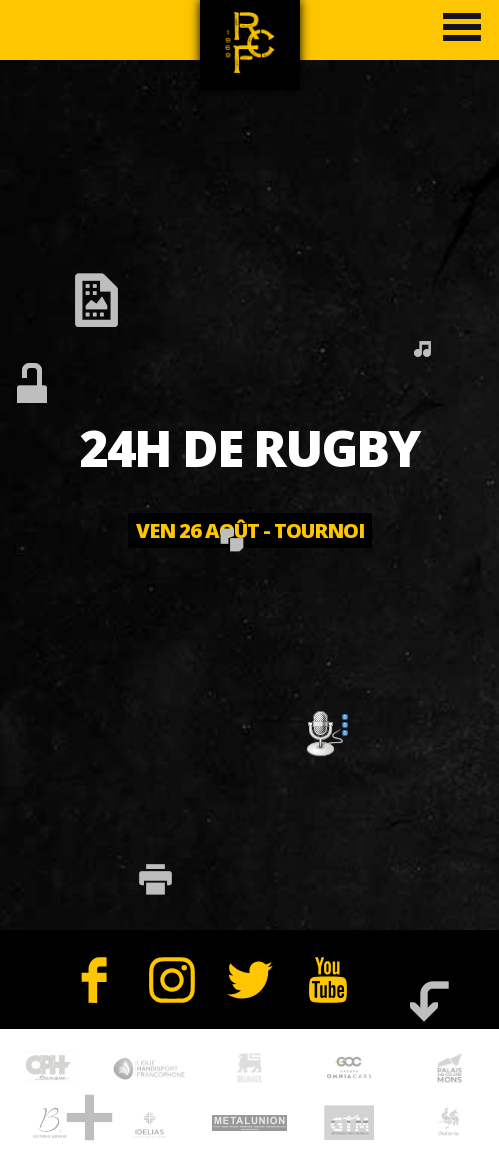  I want to click on print the current document, so click(155, 880).